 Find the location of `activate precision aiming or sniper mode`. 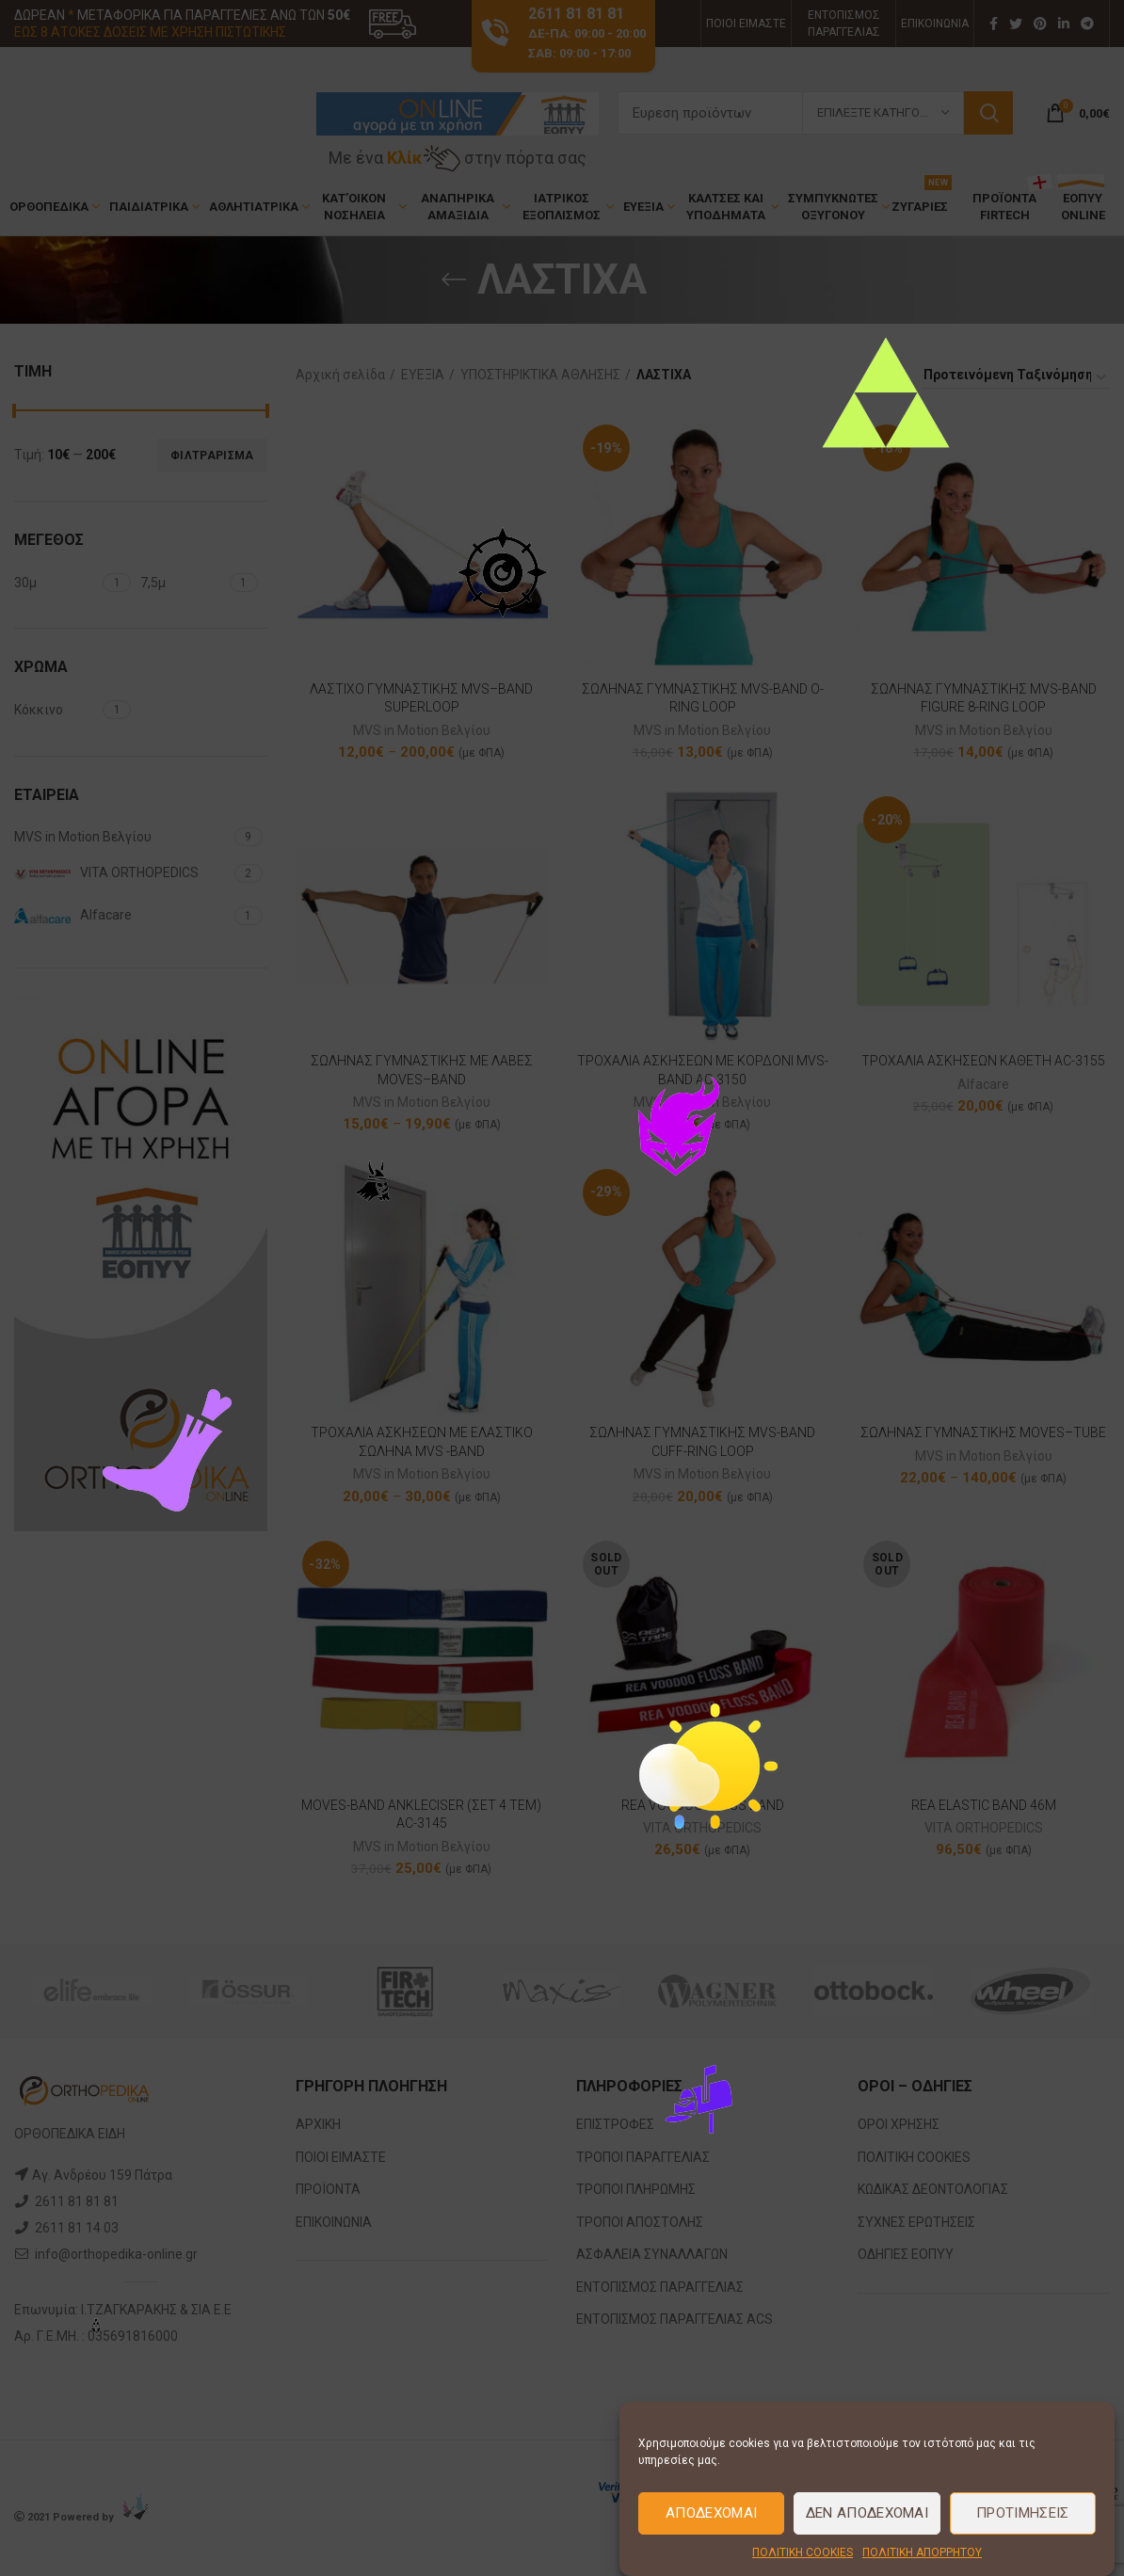

activate precision aiming or sniper mode is located at coordinates (502, 573).